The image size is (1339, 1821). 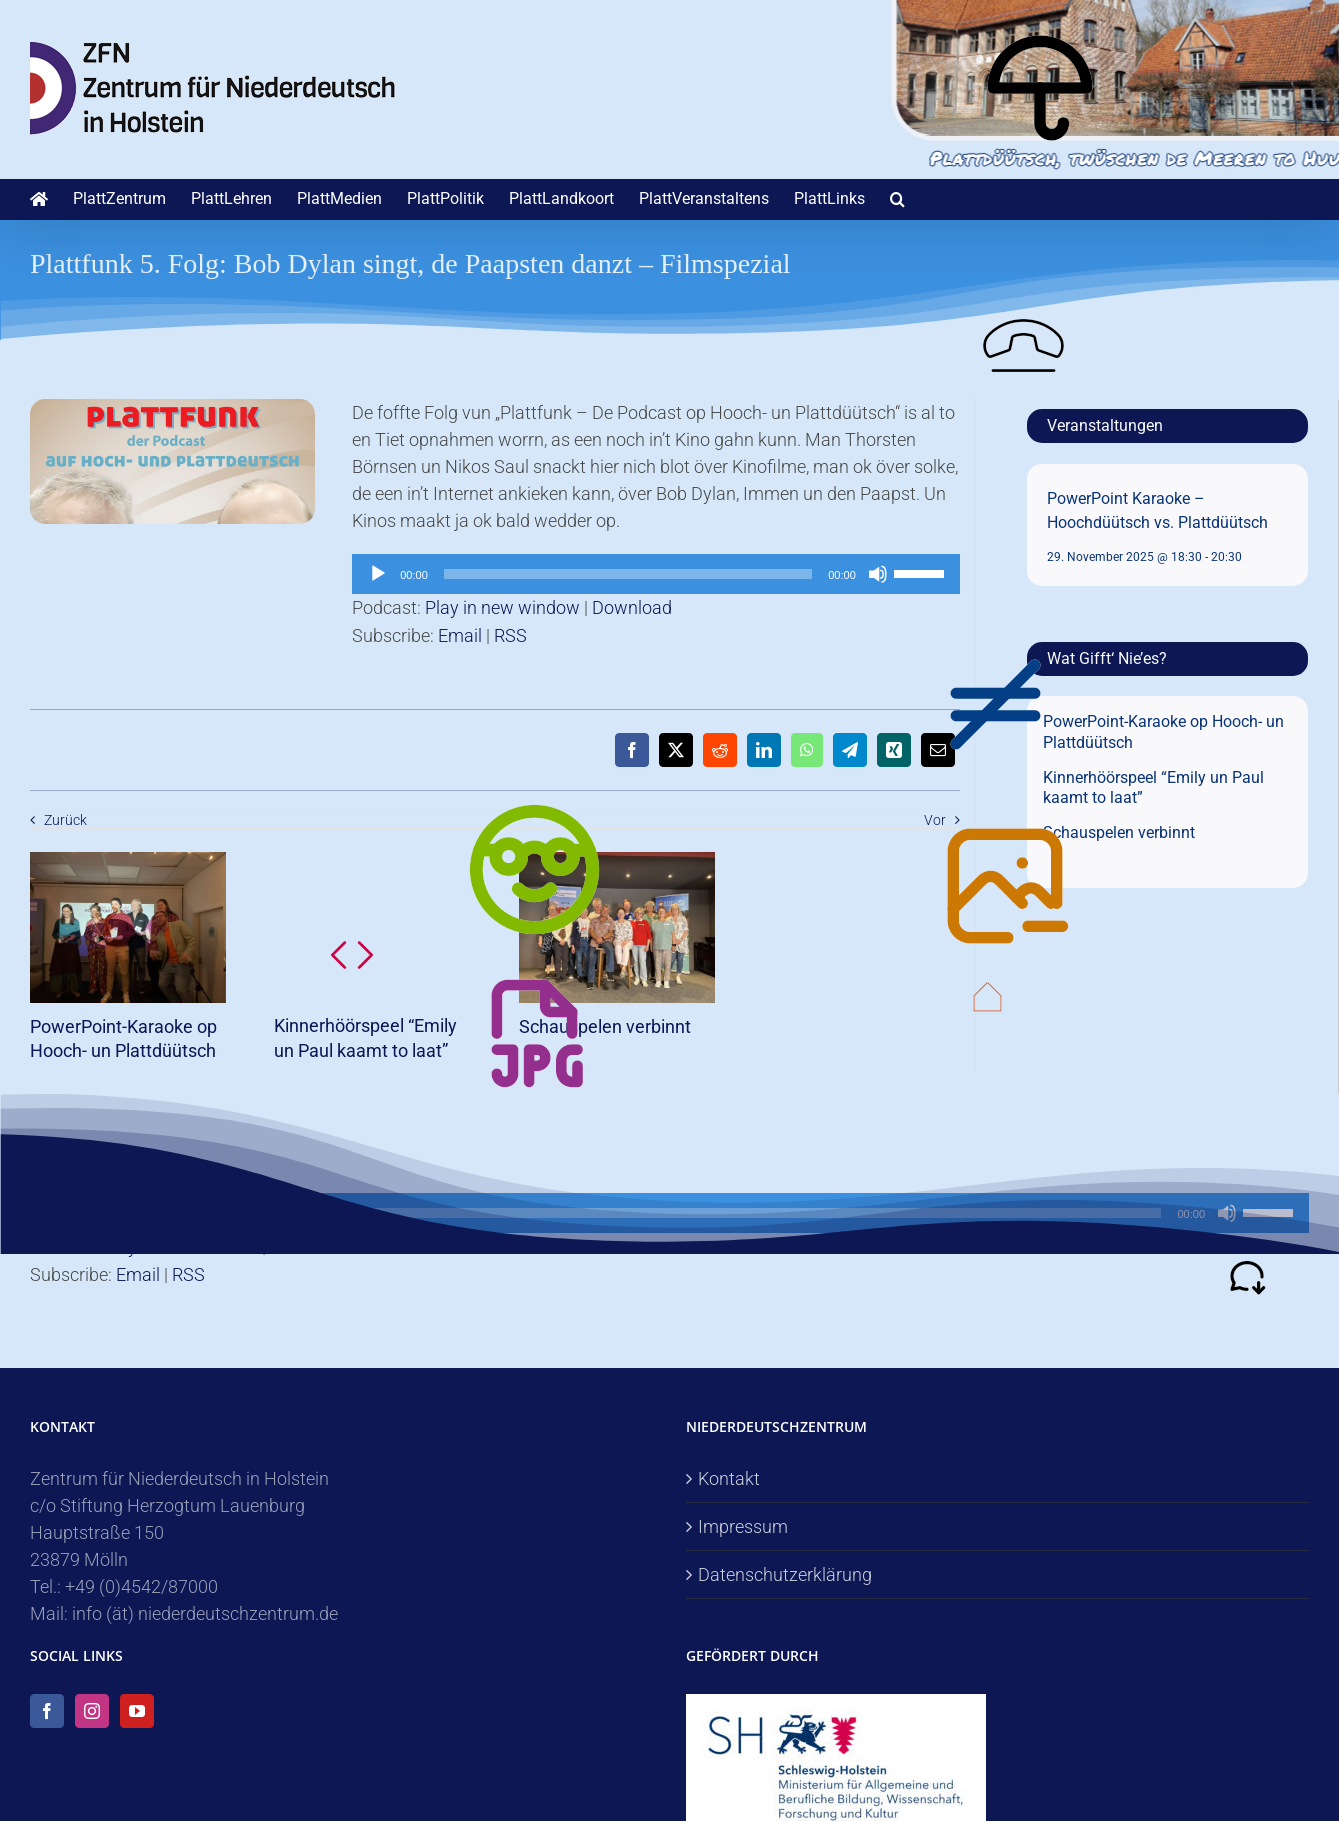 I want to click on indicates values are not equal, so click(x=995, y=704).